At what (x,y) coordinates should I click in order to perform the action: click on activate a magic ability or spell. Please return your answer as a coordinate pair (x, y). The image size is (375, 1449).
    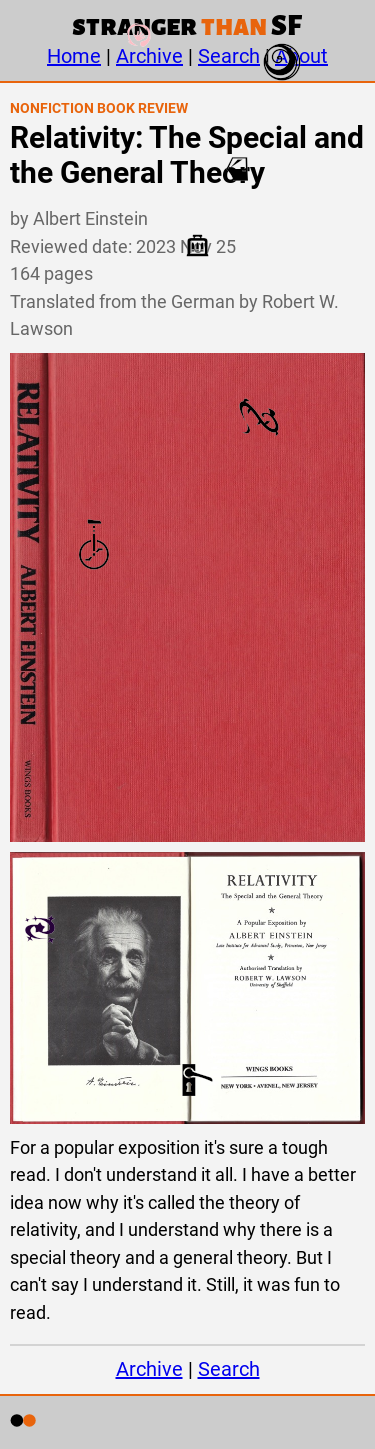
    Looking at the image, I should click on (139, 35).